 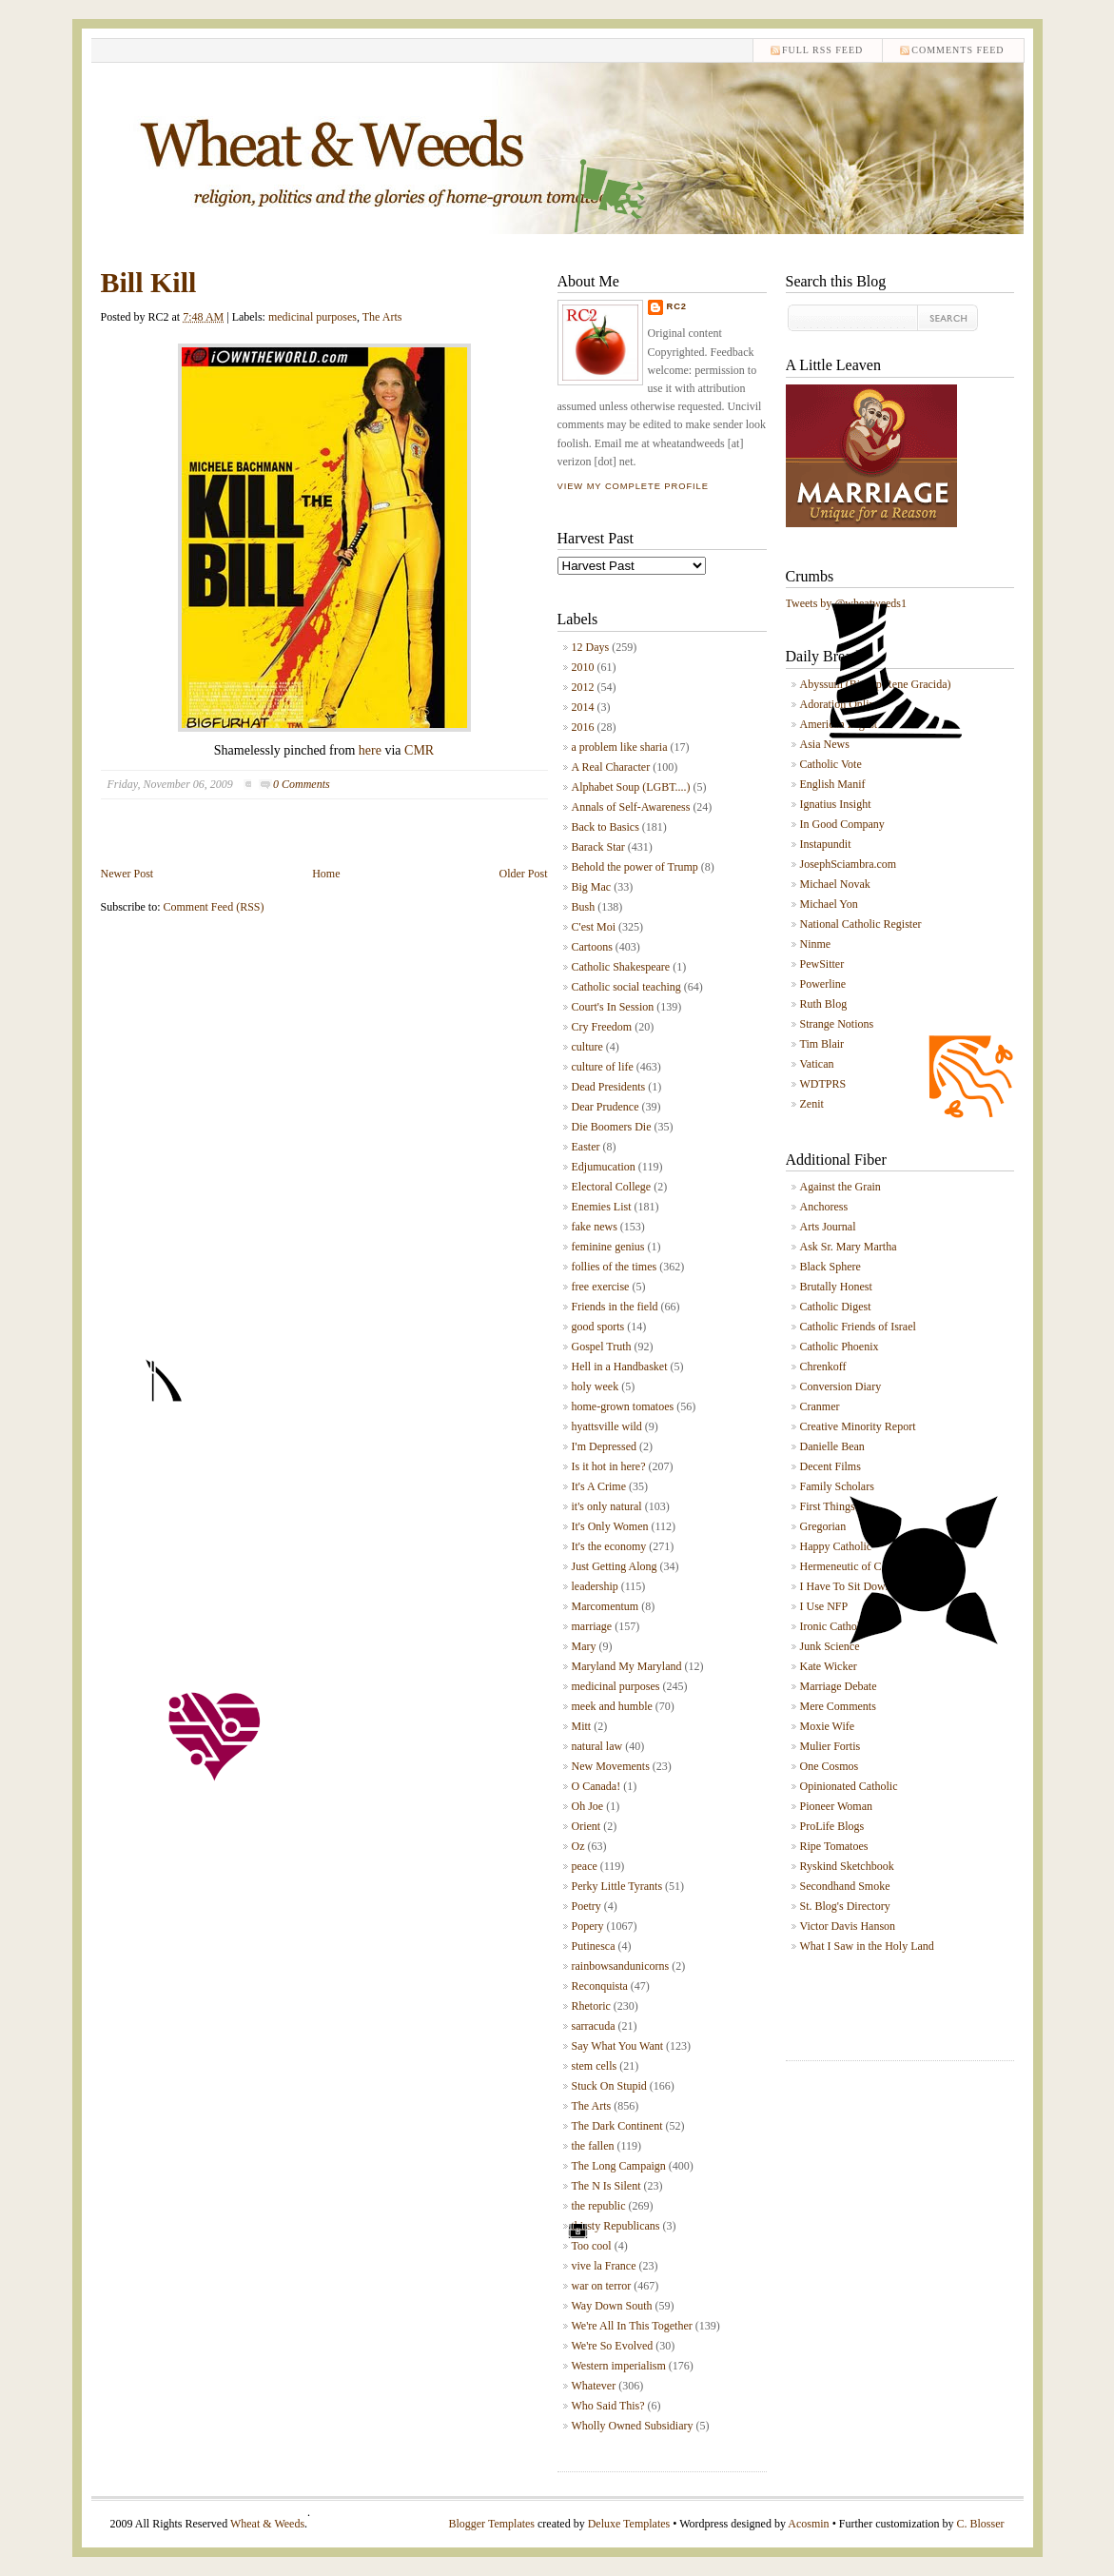 I want to click on browse sandals or summer footwear, so click(x=895, y=672).